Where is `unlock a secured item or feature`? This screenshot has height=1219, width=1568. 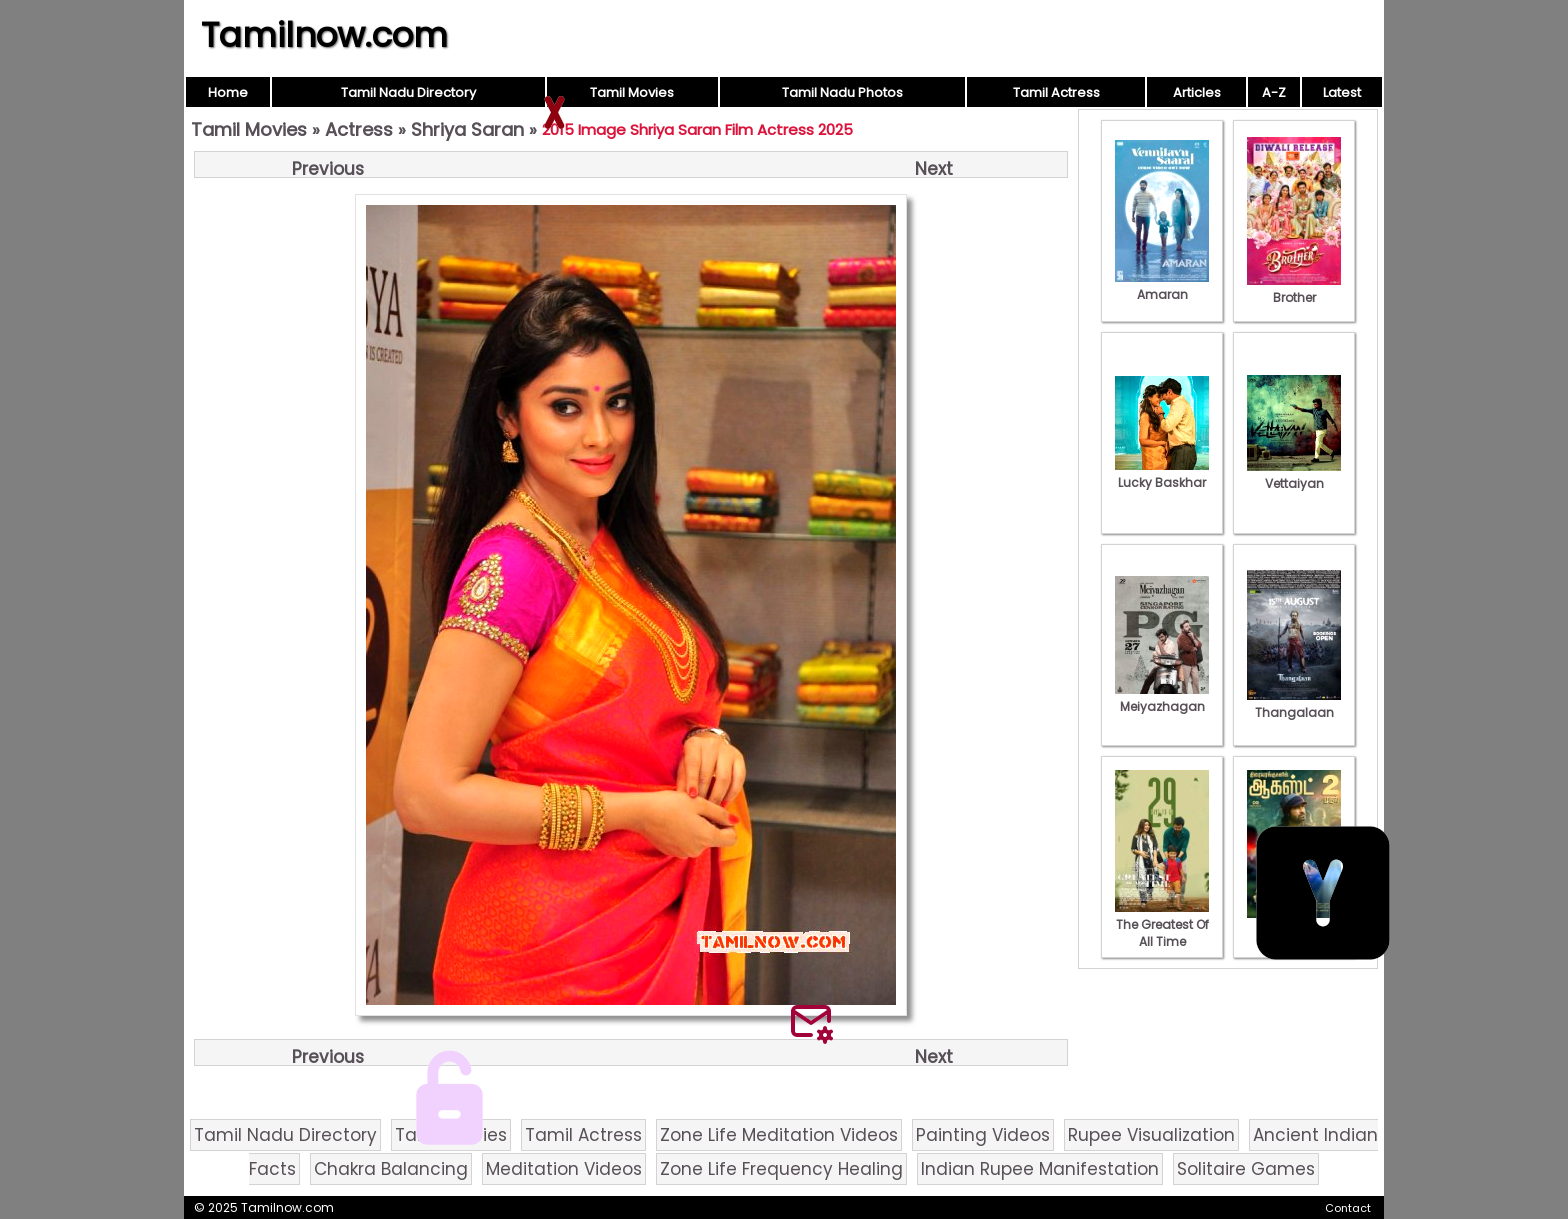
unlock a secured item or feature is located at coordinates (449, 1100).